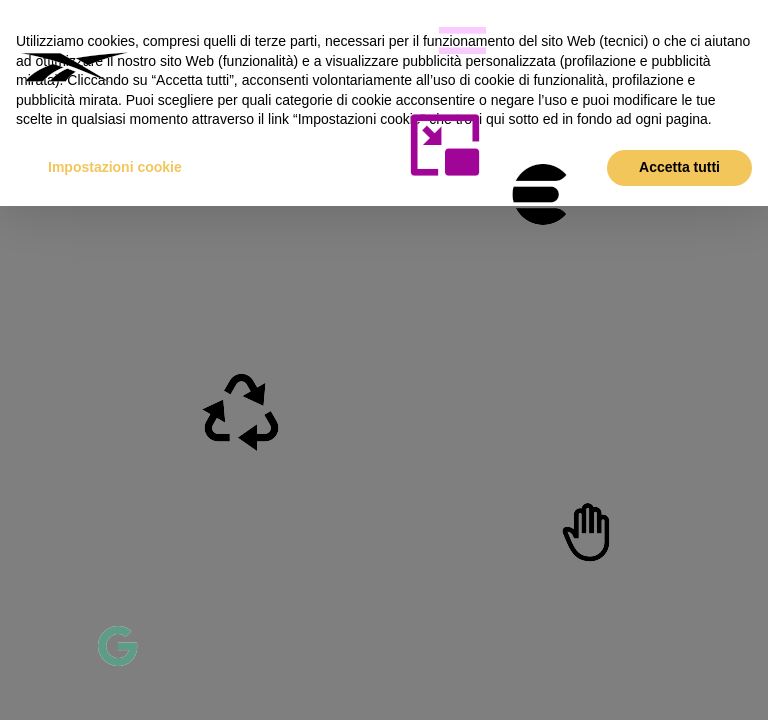 This screenshot has width=768, height=720. I want to click on stop or pause current action, so click(586, 533).